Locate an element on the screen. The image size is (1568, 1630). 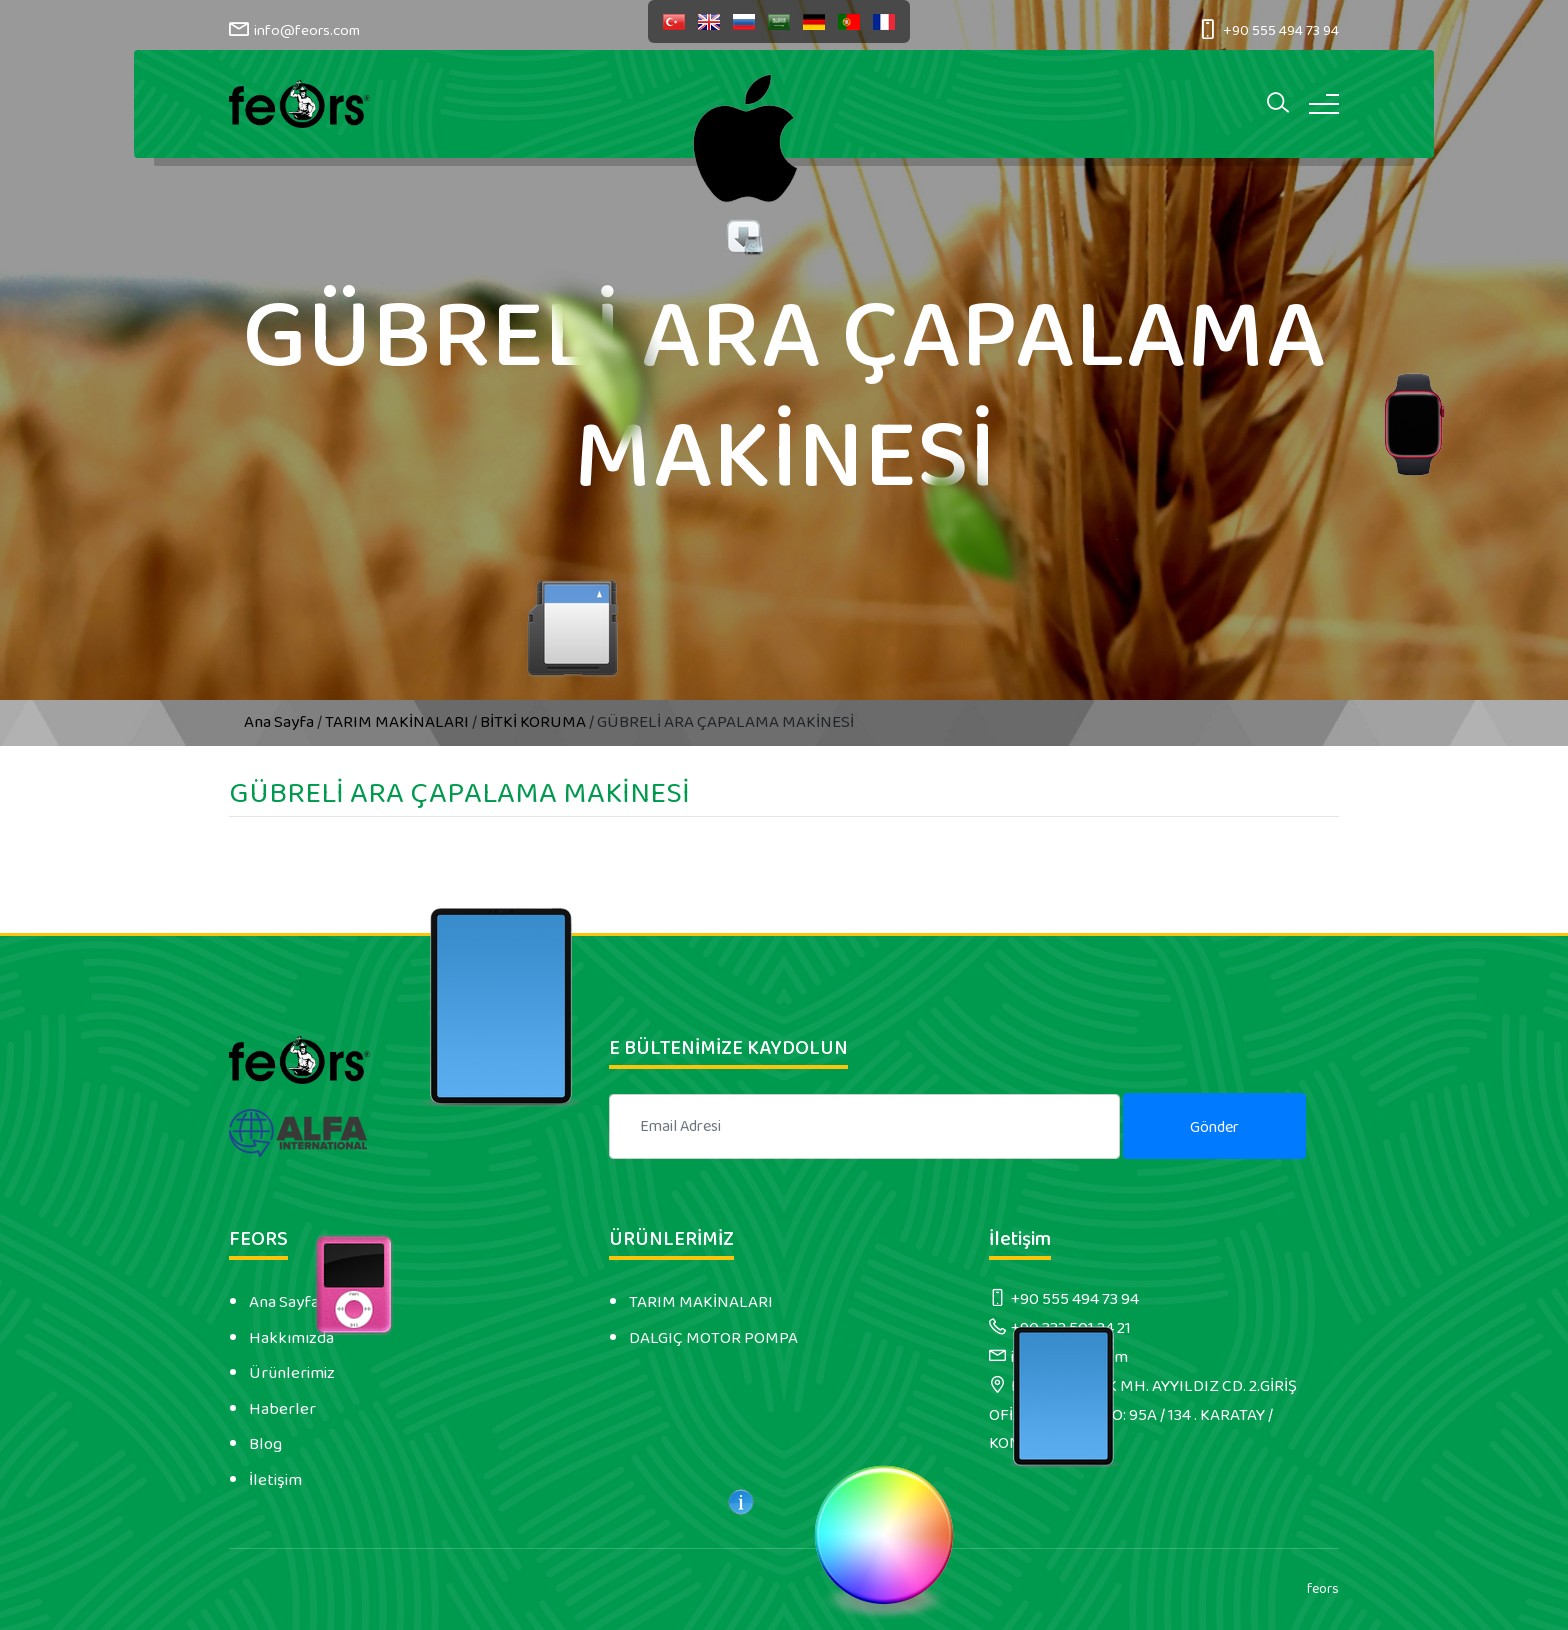
access miniSD card storage is located at coordinates (573, 627).